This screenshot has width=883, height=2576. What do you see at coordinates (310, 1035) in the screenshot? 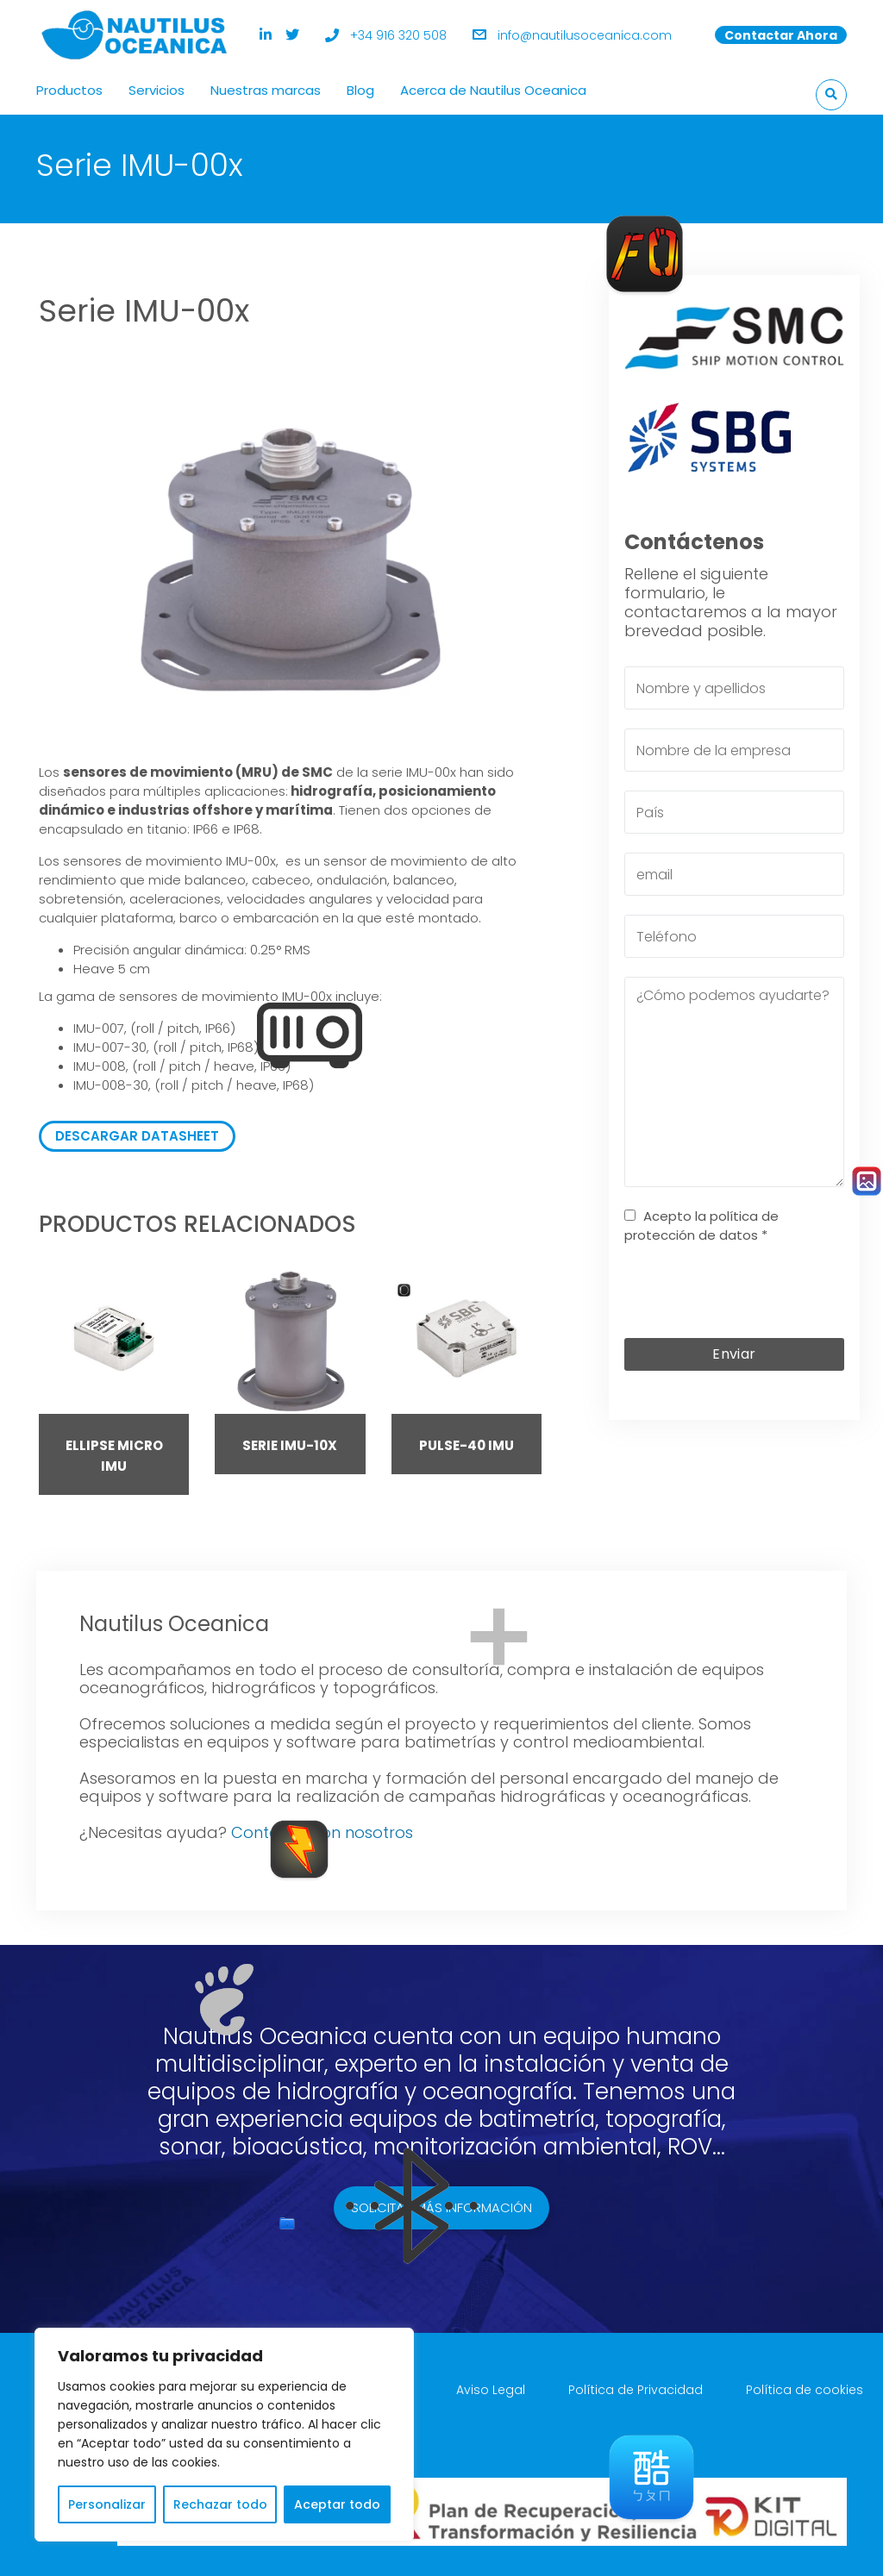
I see `connect to an external projector or display` at bounding box center [310, 1035].